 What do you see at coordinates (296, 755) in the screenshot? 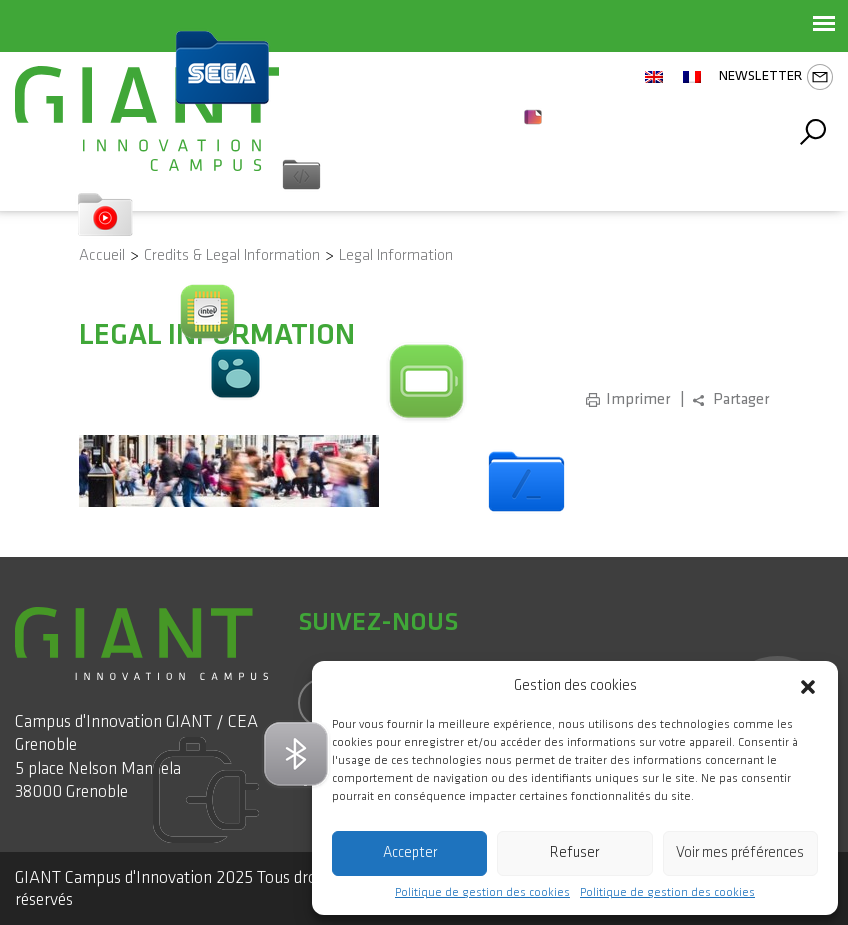
I see `bluetooth is currently disabled or inactive` at bounding box center [296, 755].